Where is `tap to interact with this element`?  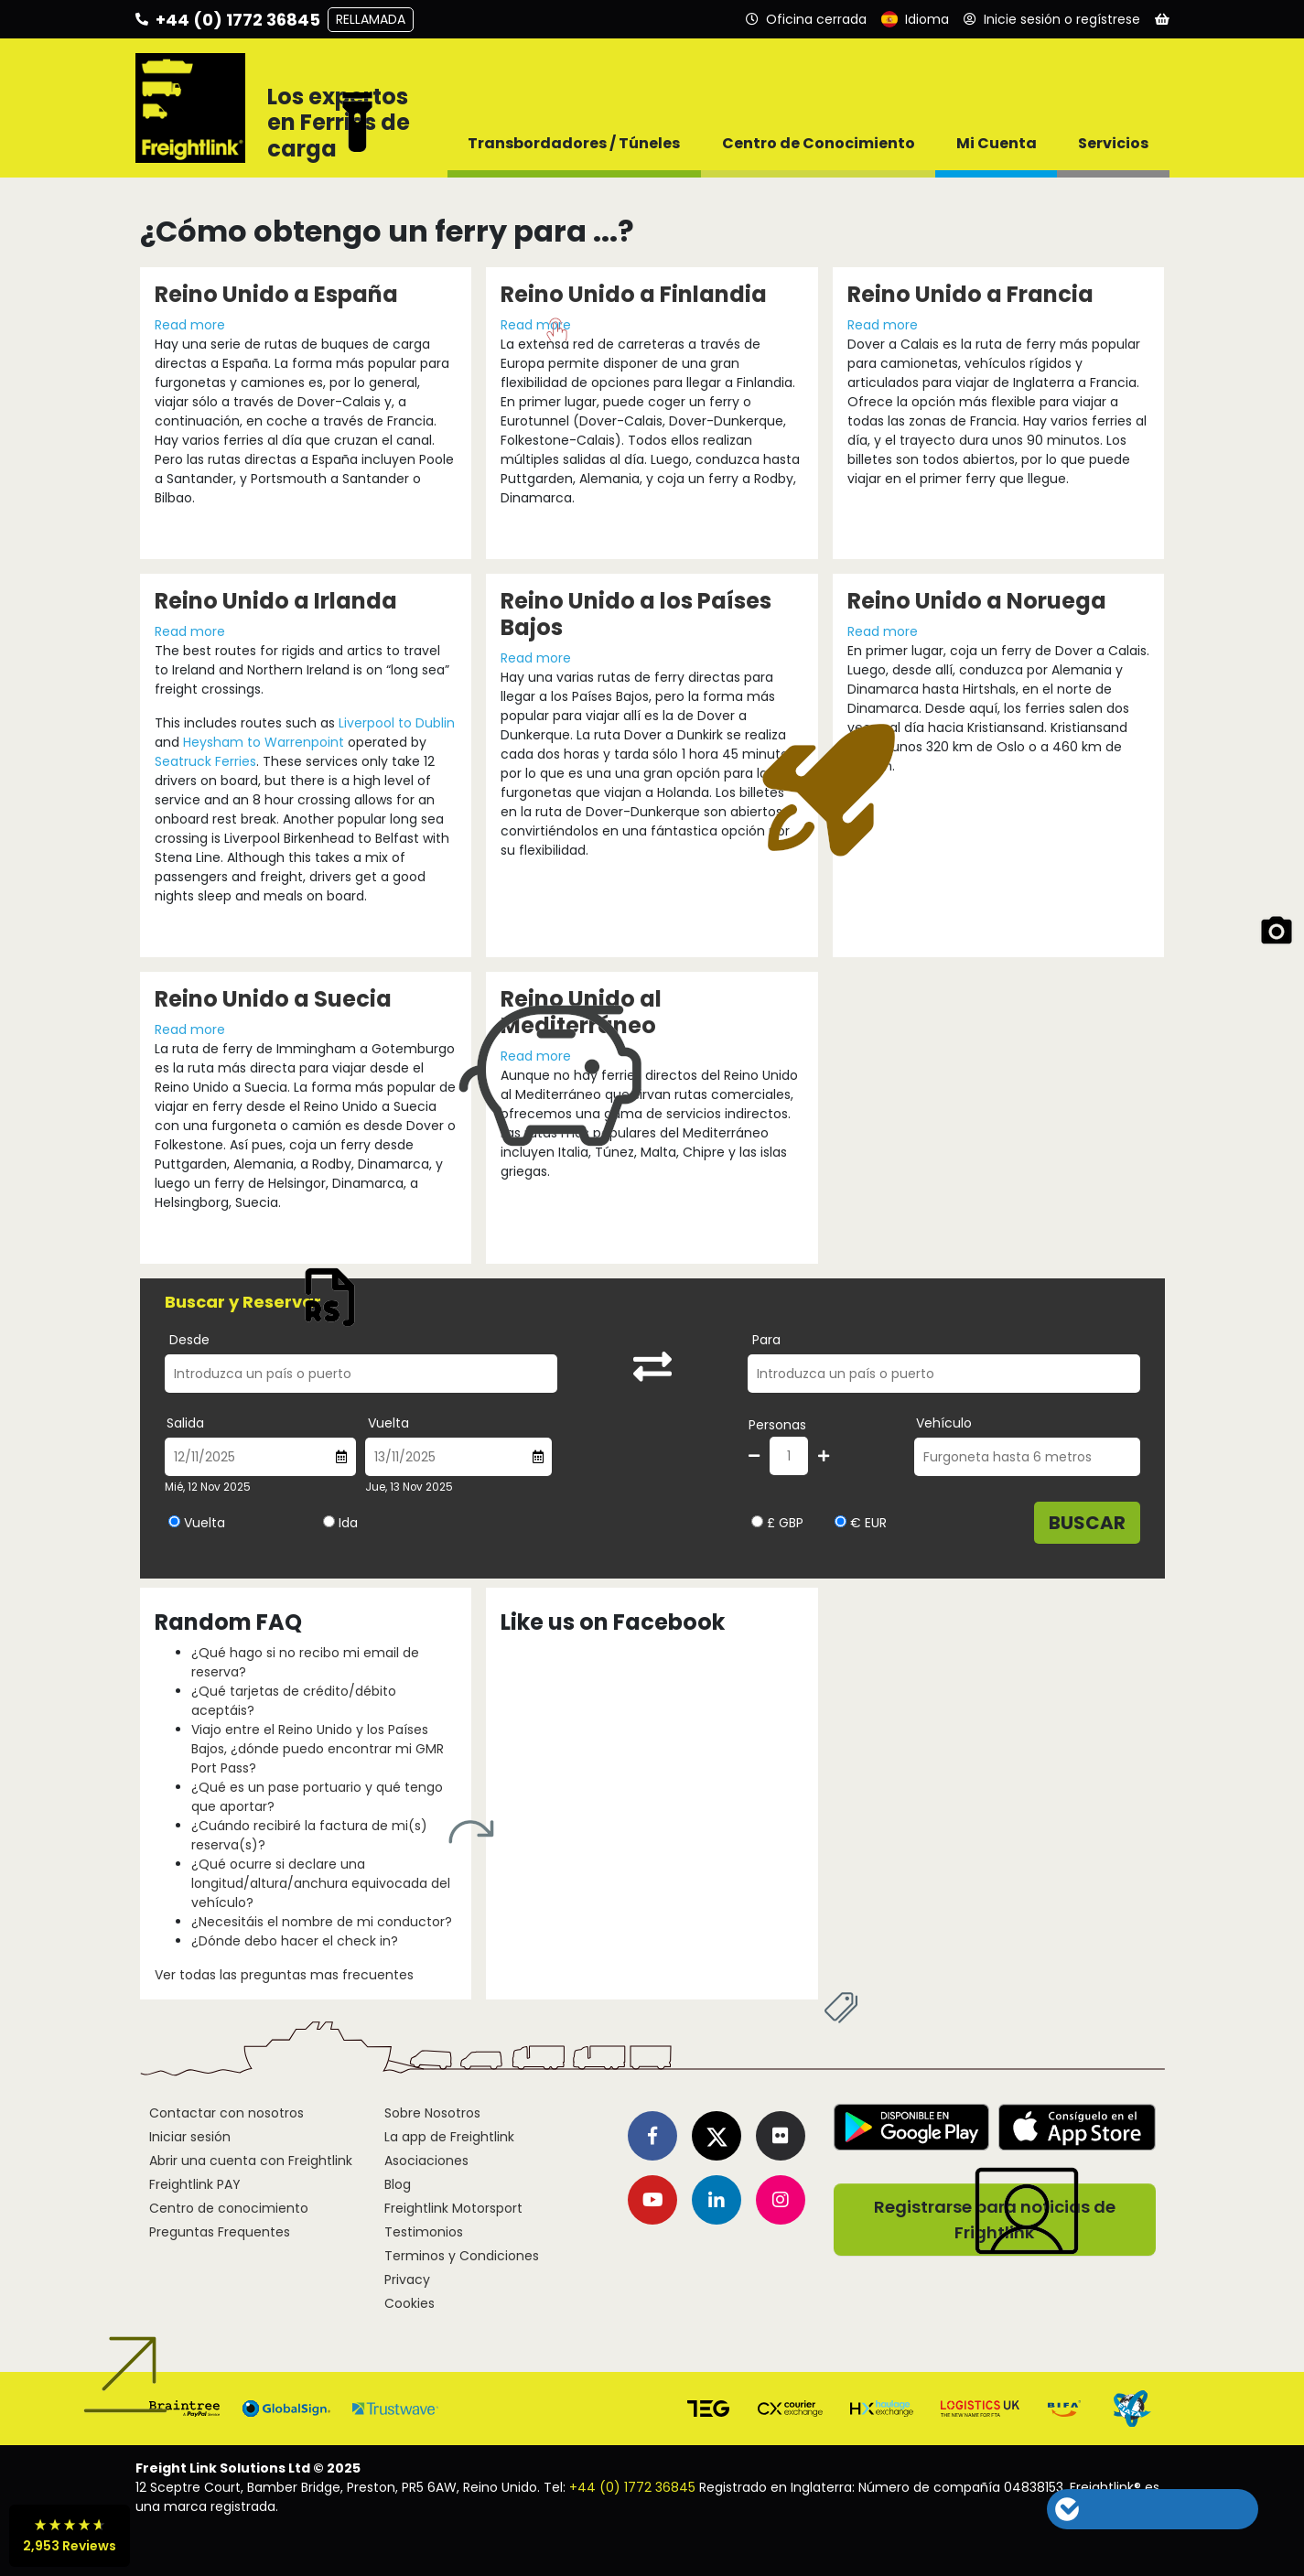 tap to interact with this element is located at coordinates (556, 329).